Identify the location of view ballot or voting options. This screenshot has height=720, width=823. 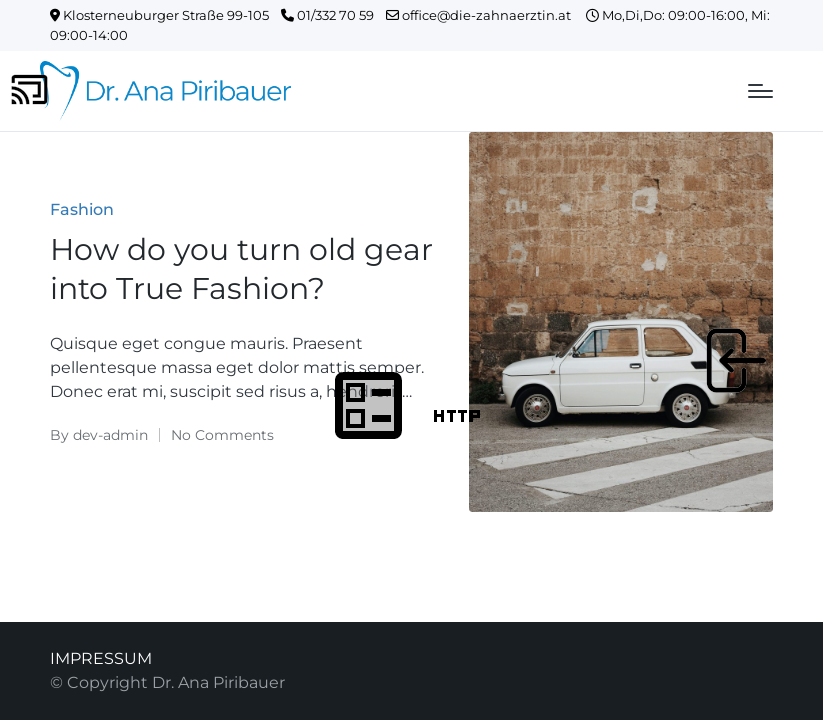
(368, 405).